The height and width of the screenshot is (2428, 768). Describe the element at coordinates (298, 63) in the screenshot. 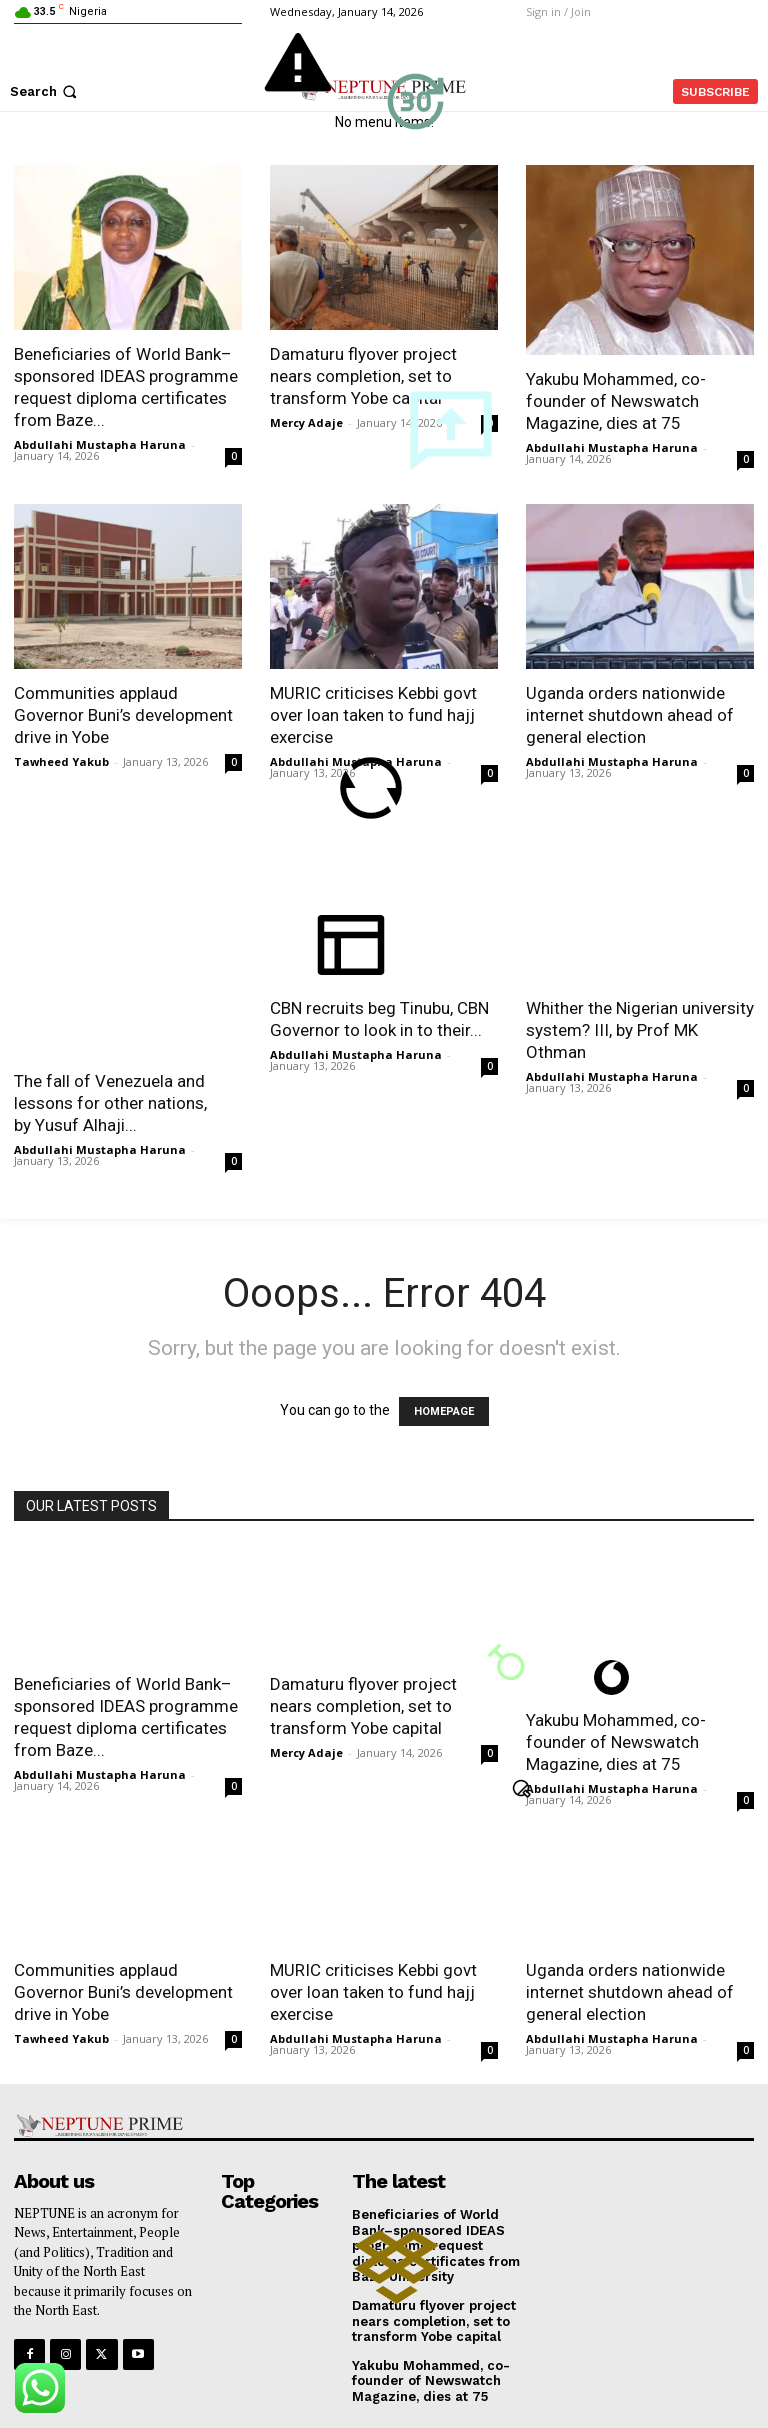

I see `indicates a warning or alert that requires attention` at that location.